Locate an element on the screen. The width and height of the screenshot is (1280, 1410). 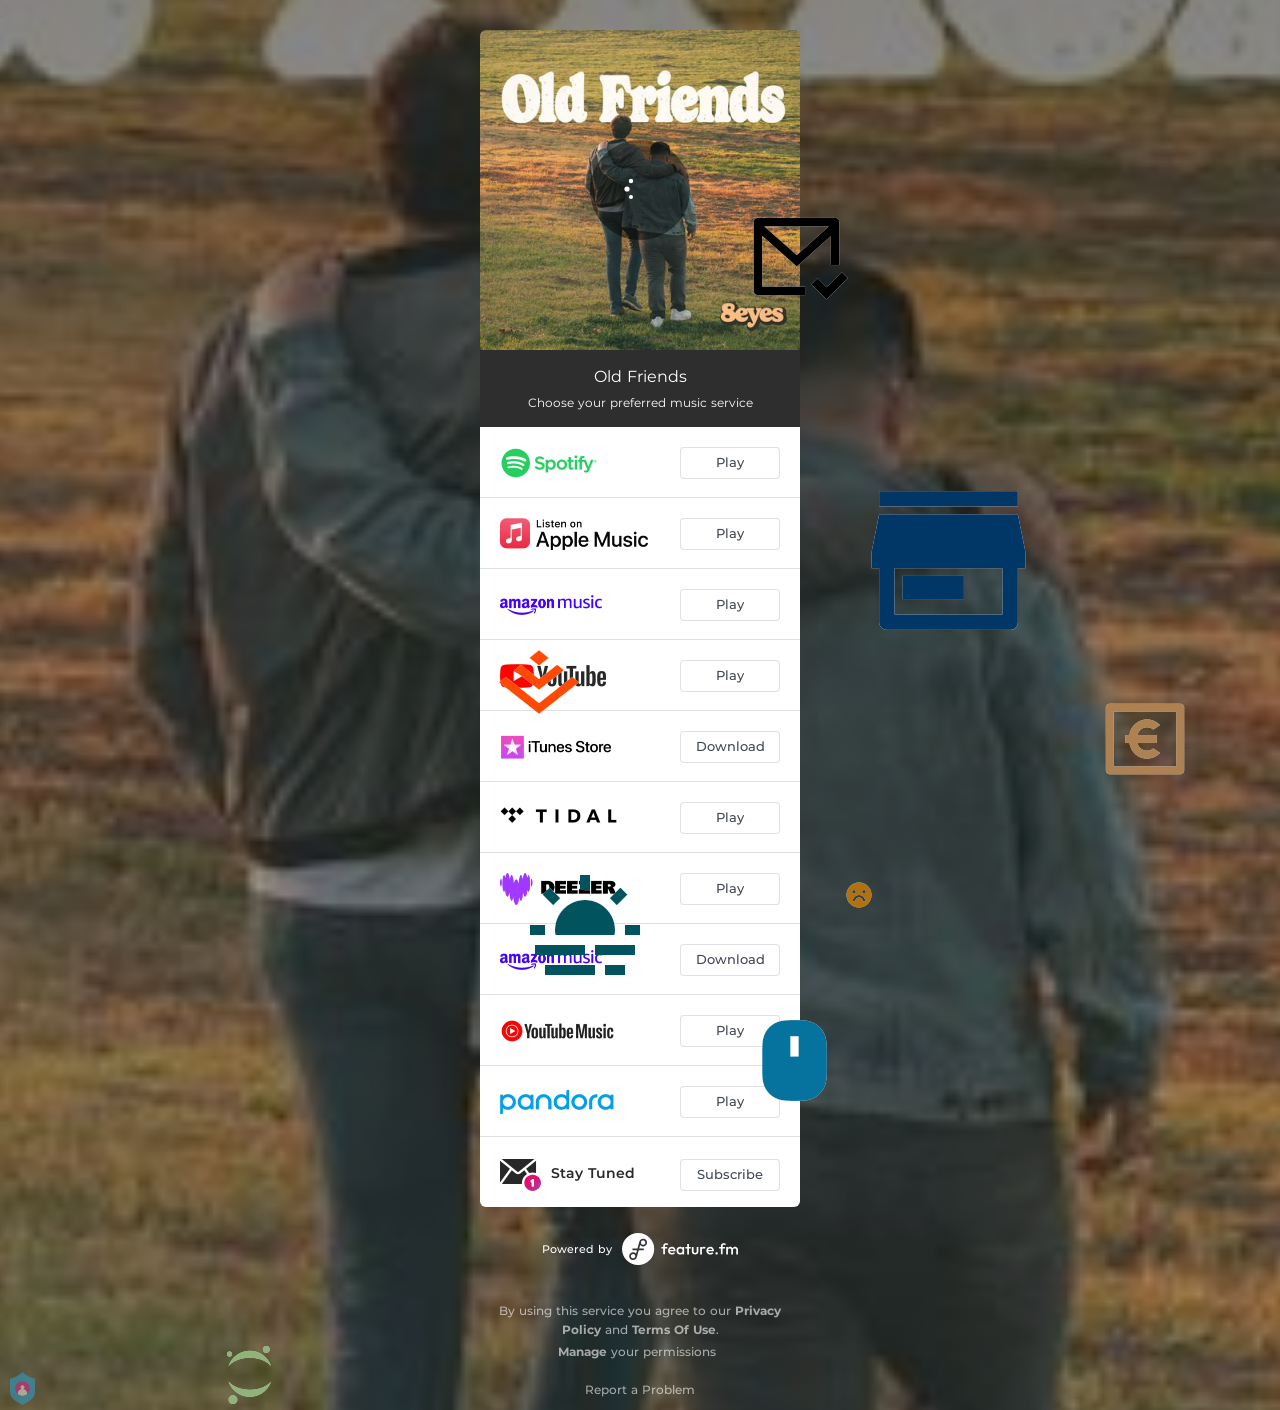
open Jupyter notebook environment is located at coordinates (249, 1375).